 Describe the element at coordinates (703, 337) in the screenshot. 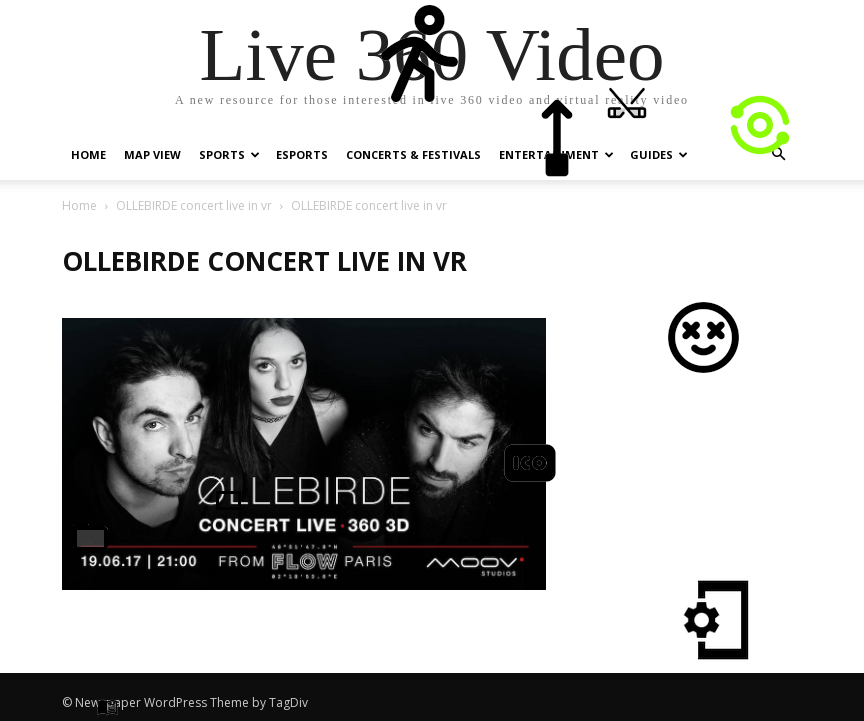

I see `select a silly or goofy mood reaction` at that location.